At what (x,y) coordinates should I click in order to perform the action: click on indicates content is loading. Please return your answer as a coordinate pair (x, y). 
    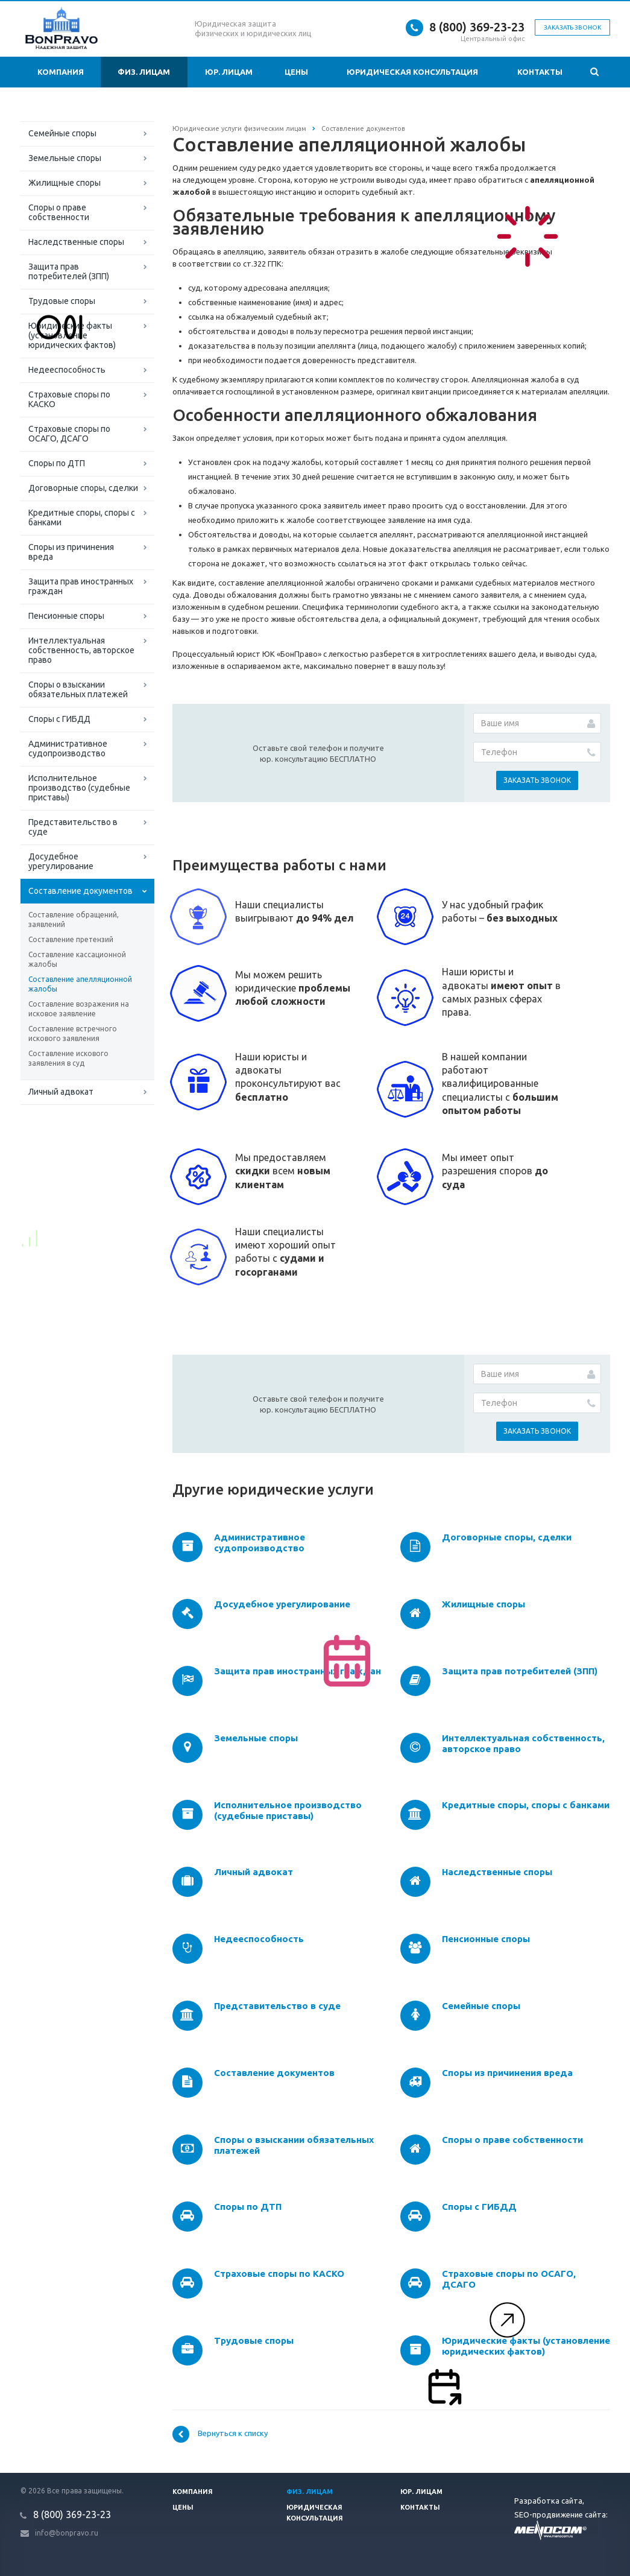
    Looking at the image, I should click on (528, 236).